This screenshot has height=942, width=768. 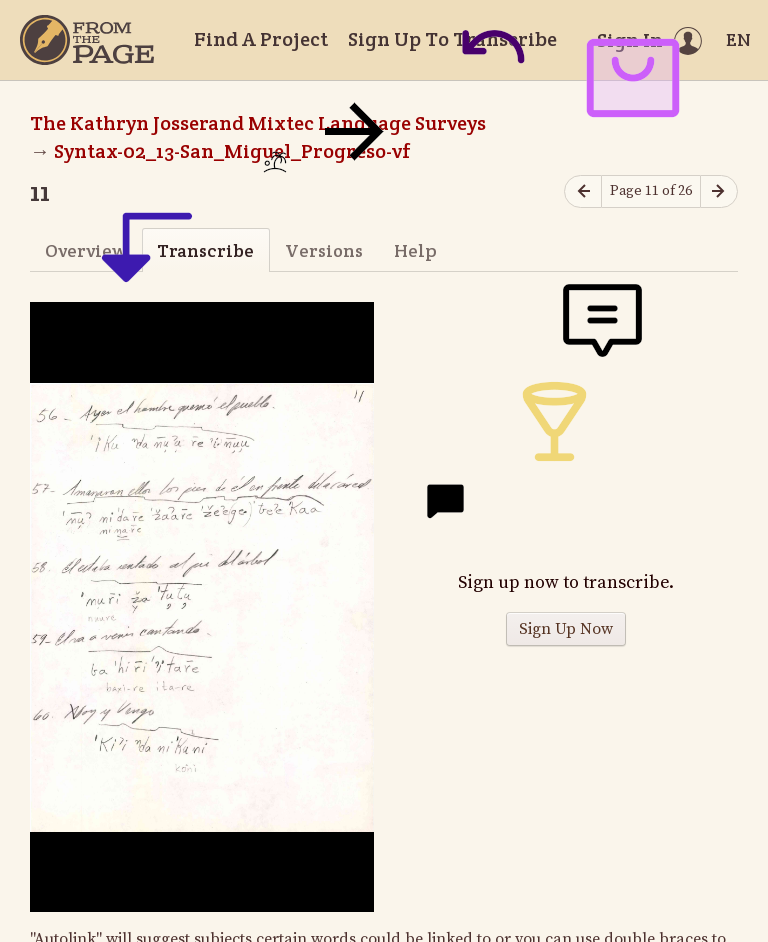 What do you see at coordinates (494, 44) in the screenshot?
I see `undo last action` at bounding box center [494, 44].